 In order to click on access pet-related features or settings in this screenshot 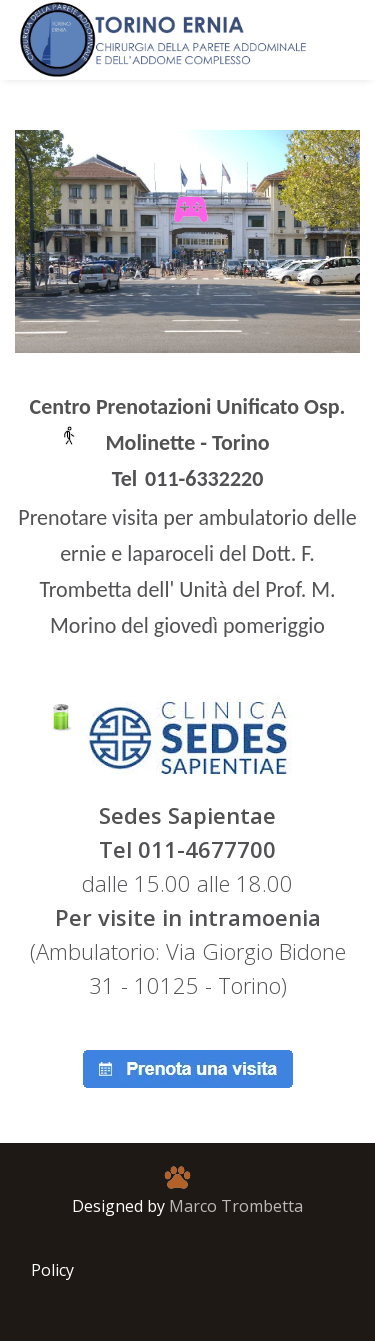, I will do `click(177, 1177)`.